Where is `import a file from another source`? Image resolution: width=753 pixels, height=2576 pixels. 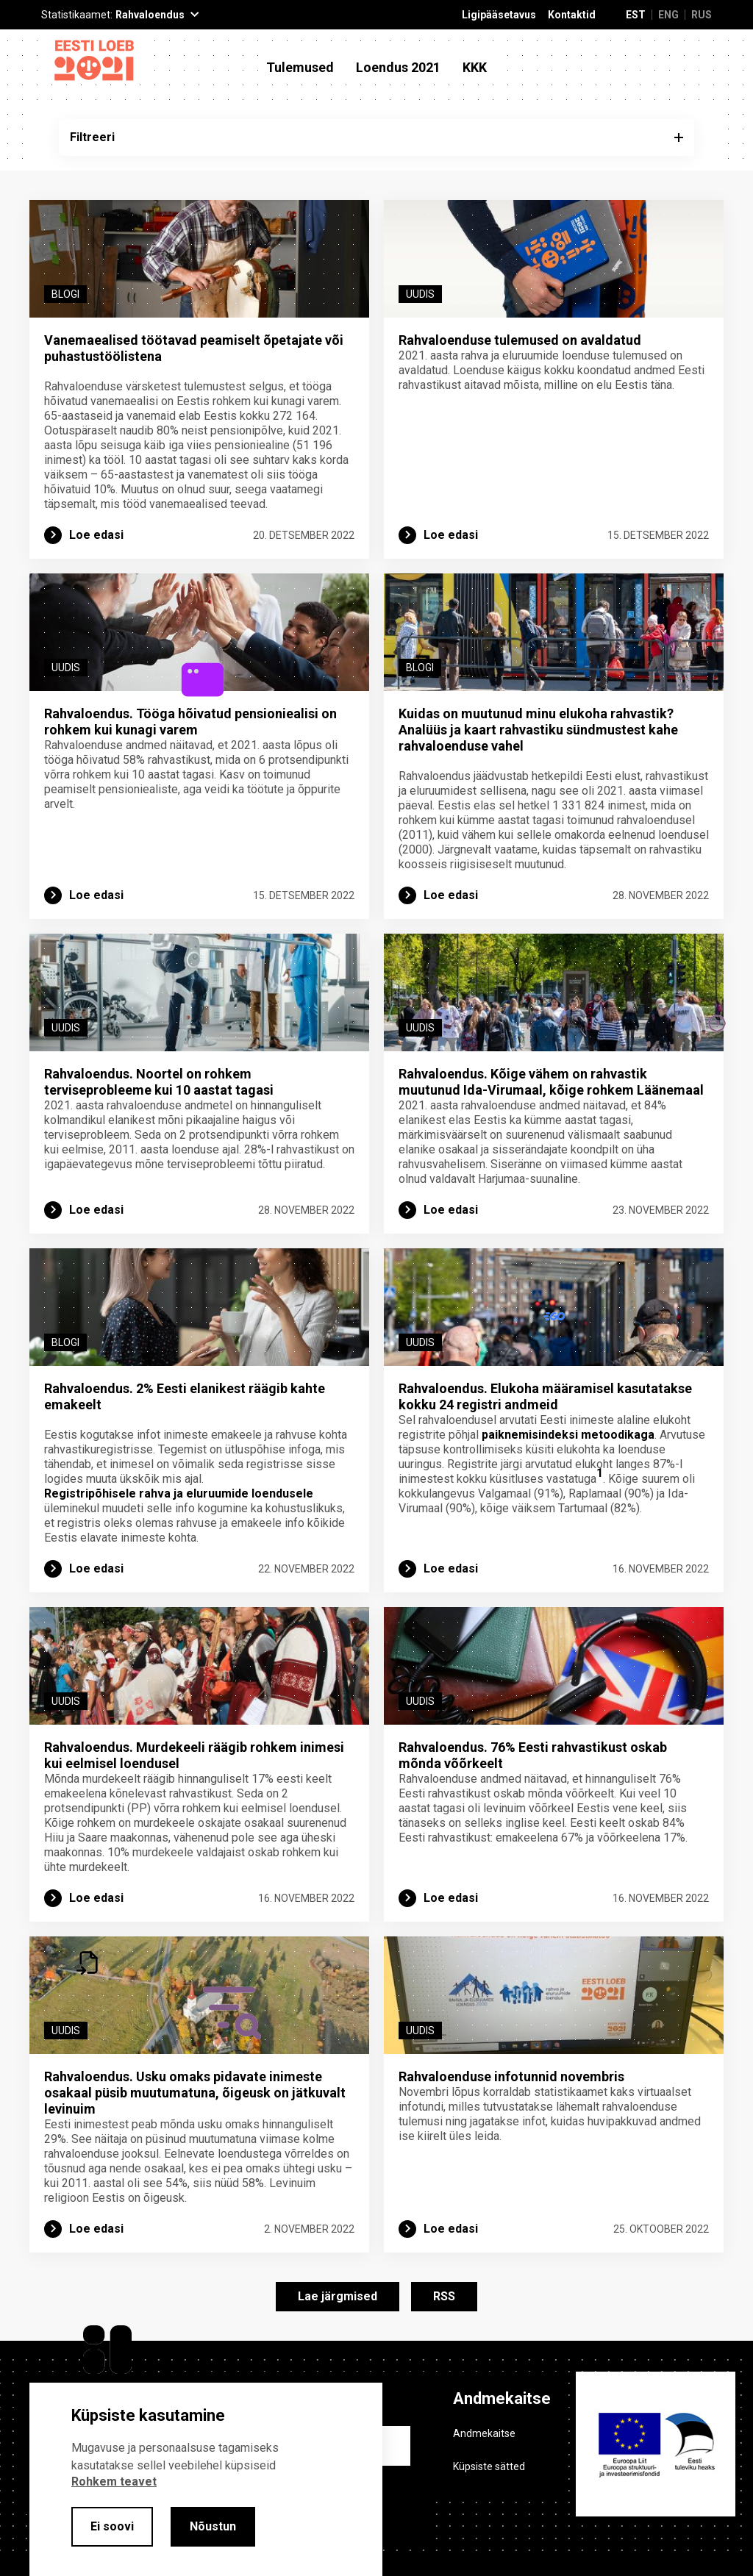 import a file from another source is located at coordinates (88, 1962).